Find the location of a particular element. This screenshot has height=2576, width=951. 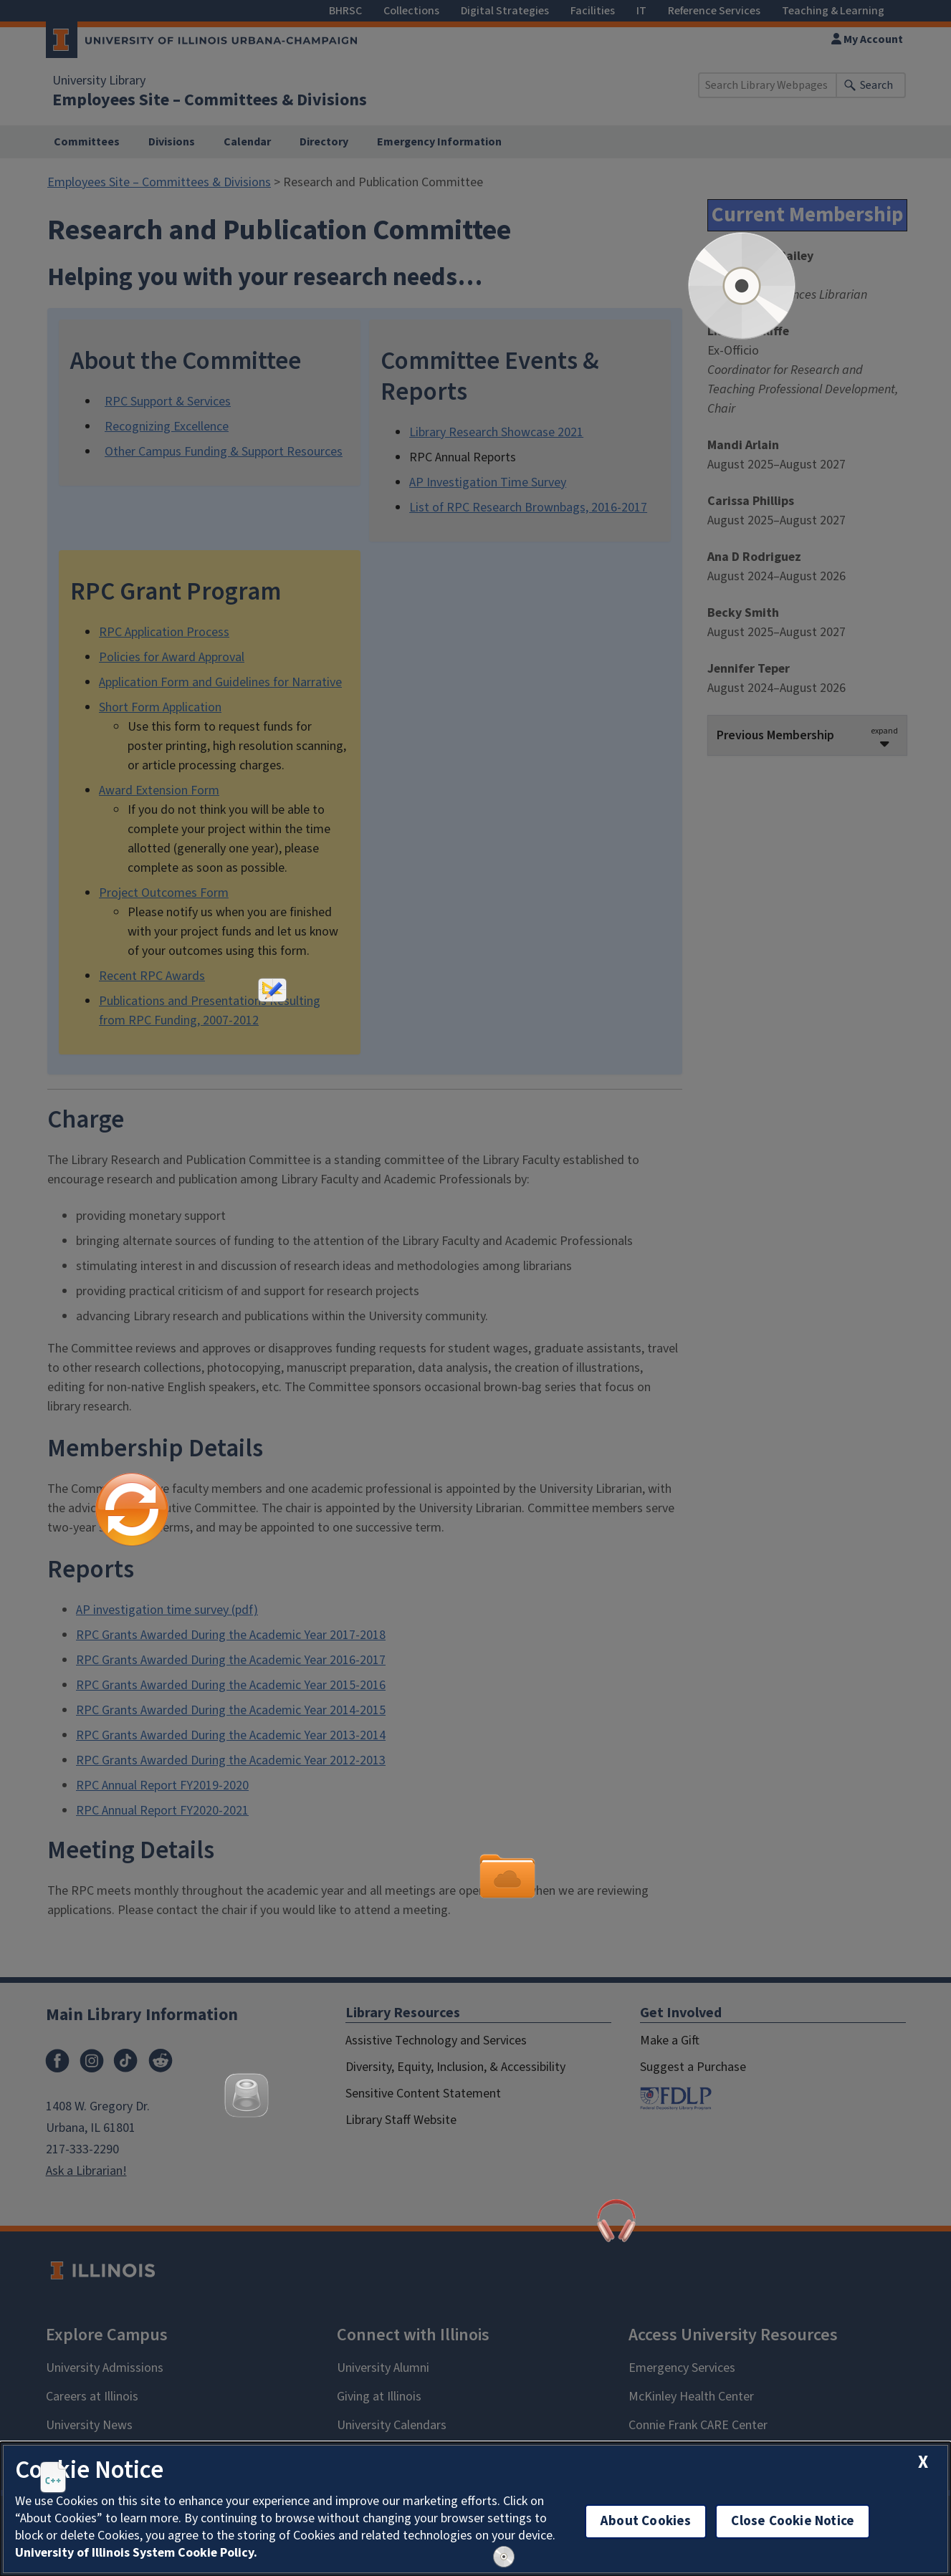

access CD/DVD drive or disc reader is located at coordinates (504, 2557).